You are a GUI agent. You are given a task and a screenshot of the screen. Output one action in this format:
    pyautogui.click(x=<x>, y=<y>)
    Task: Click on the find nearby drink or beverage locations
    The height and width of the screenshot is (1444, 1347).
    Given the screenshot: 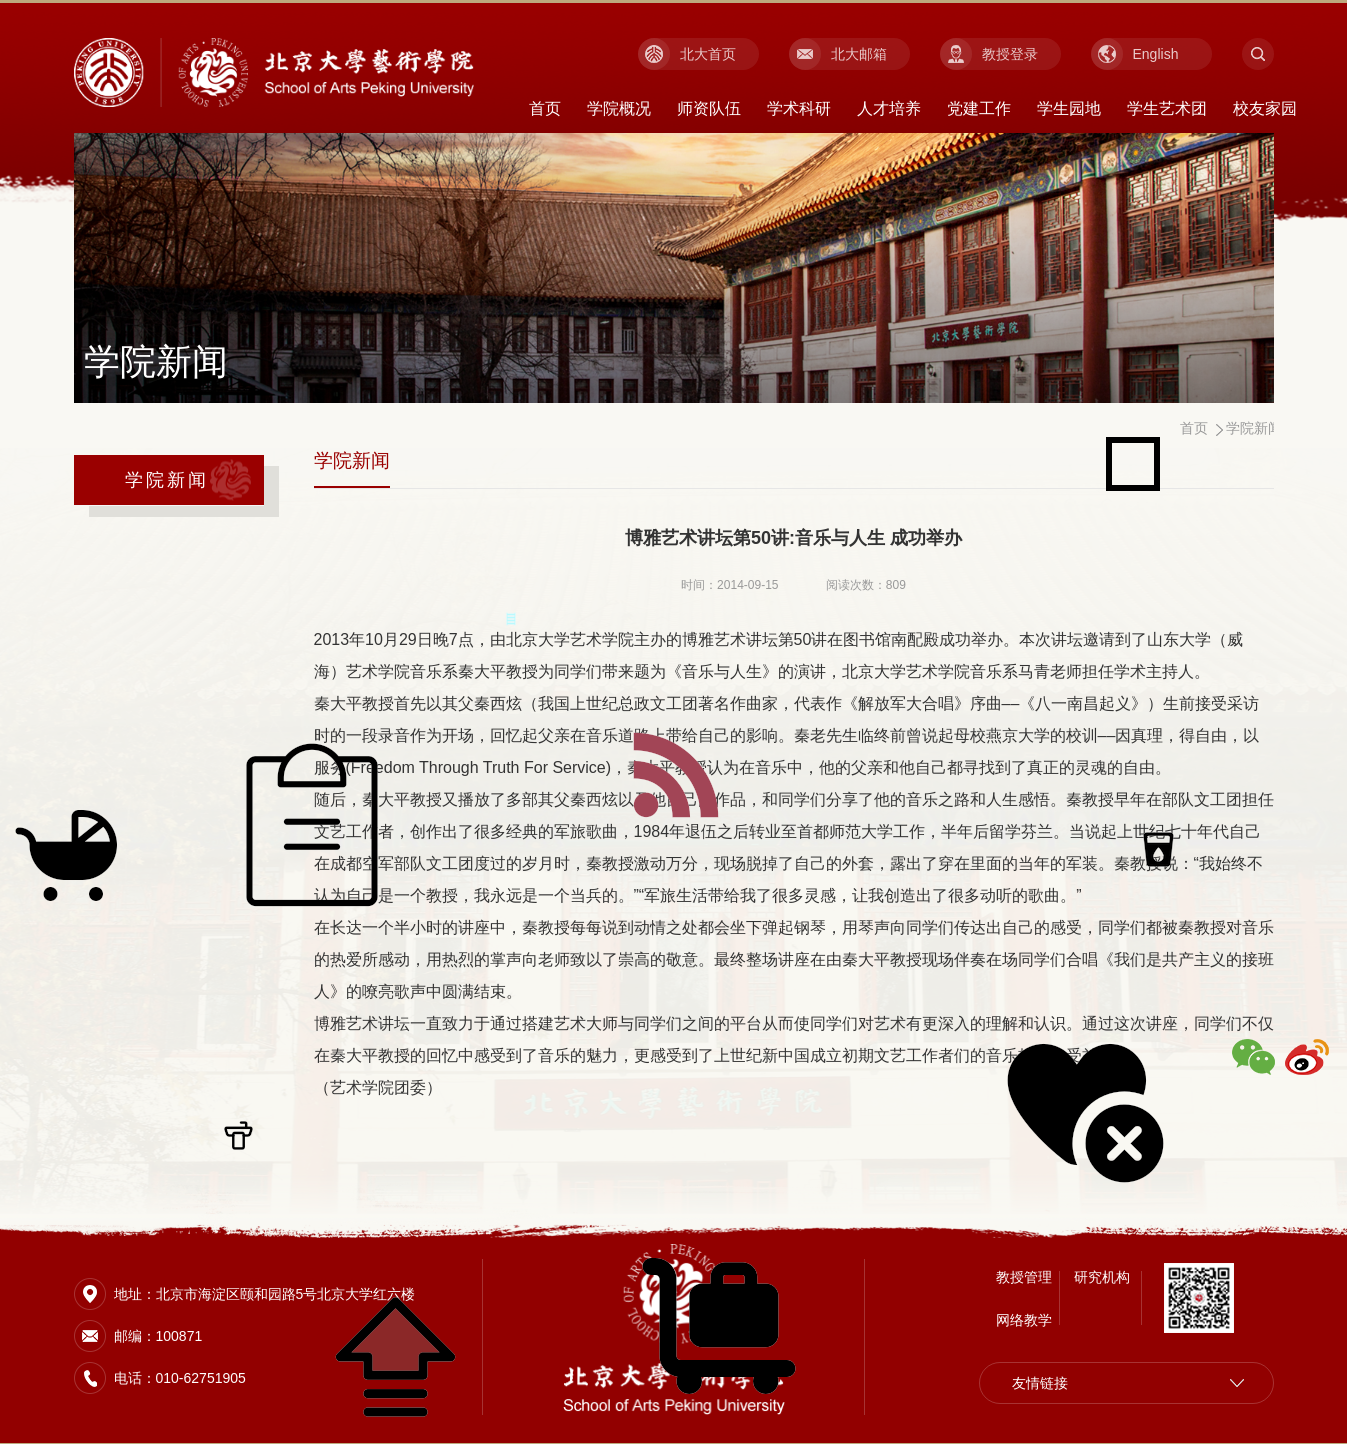 What is the action you would take?
    pyautogui.click(x=1158, y=849)
    